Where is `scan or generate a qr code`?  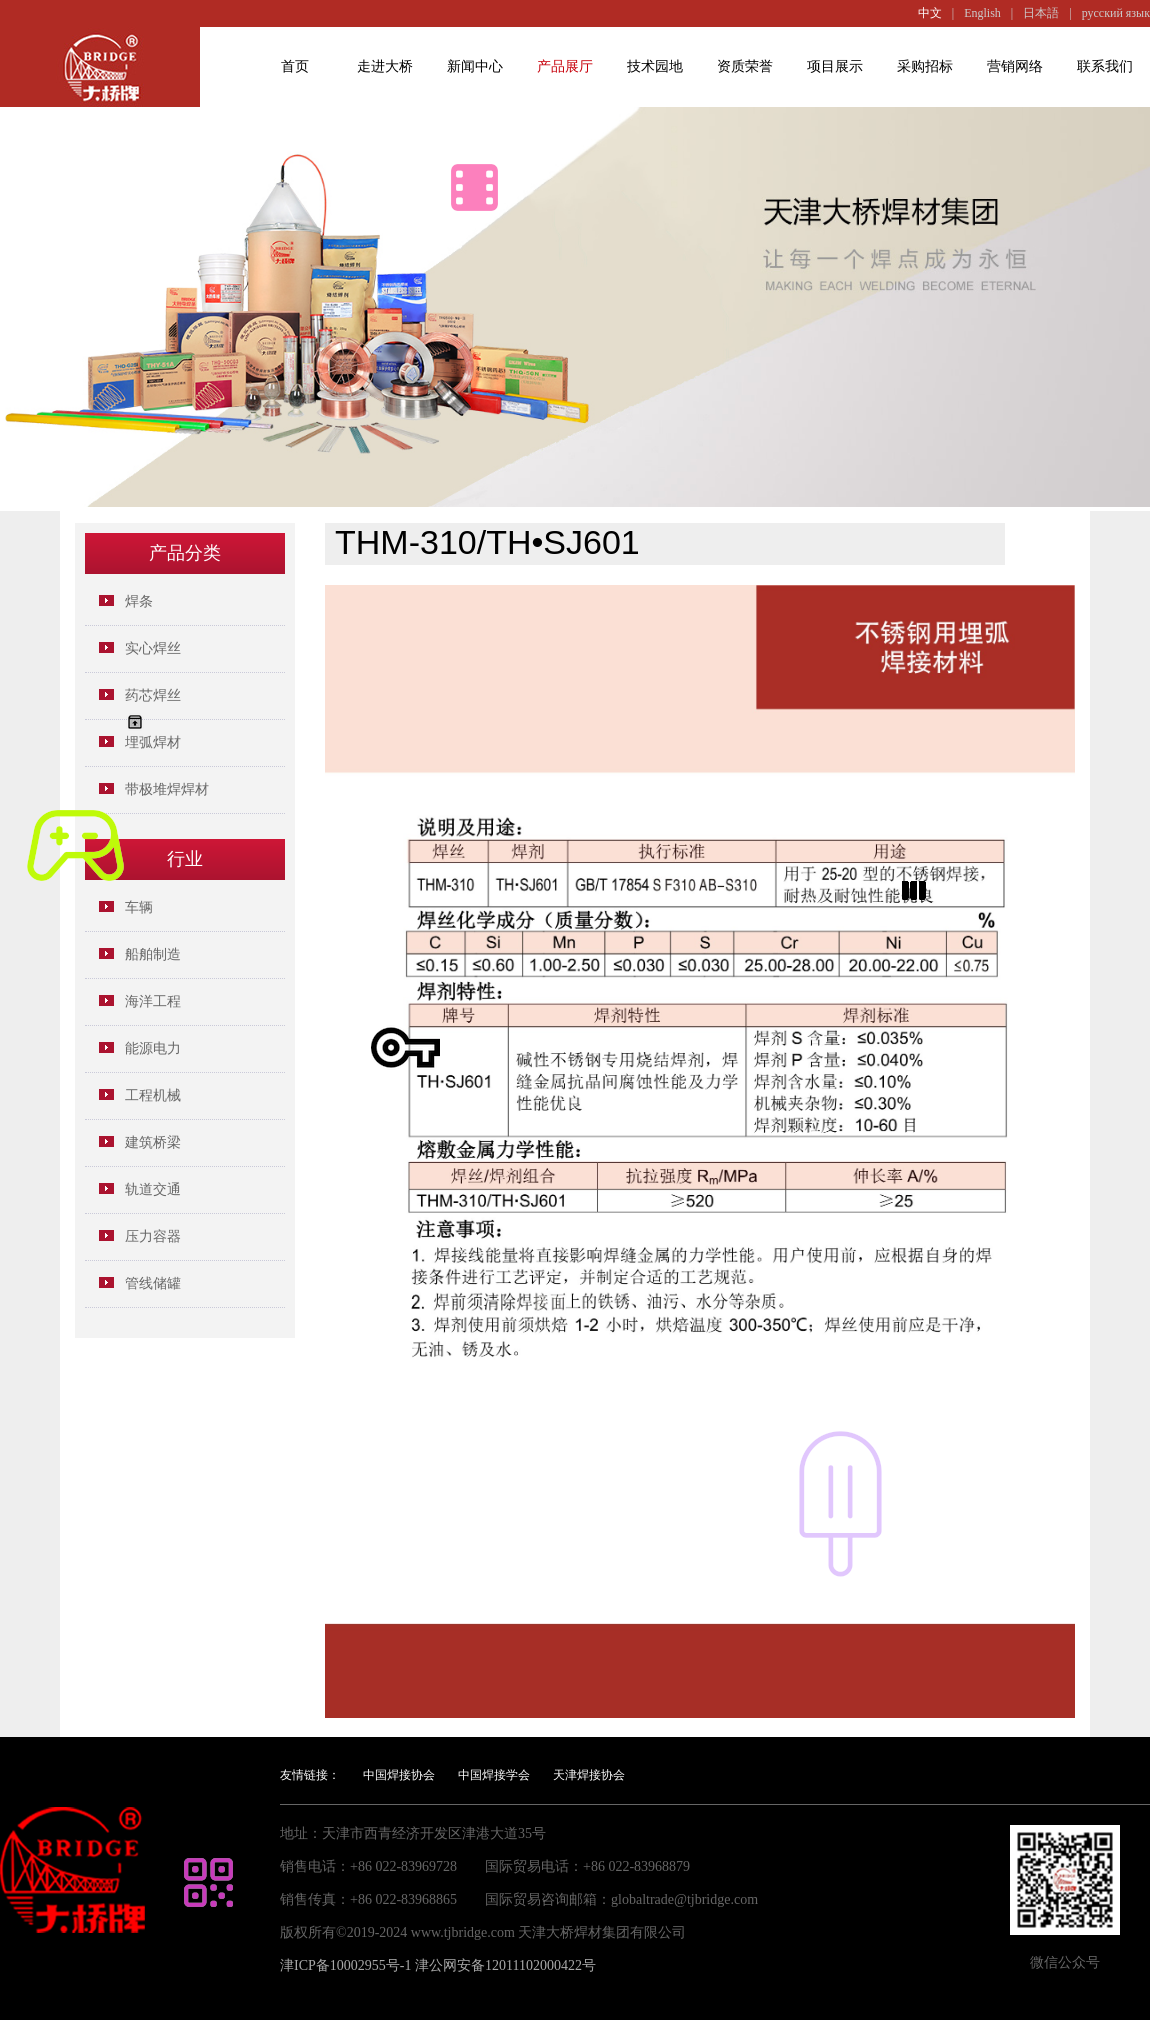 scan or generate a qr code is located at coordinates (208, 1882).